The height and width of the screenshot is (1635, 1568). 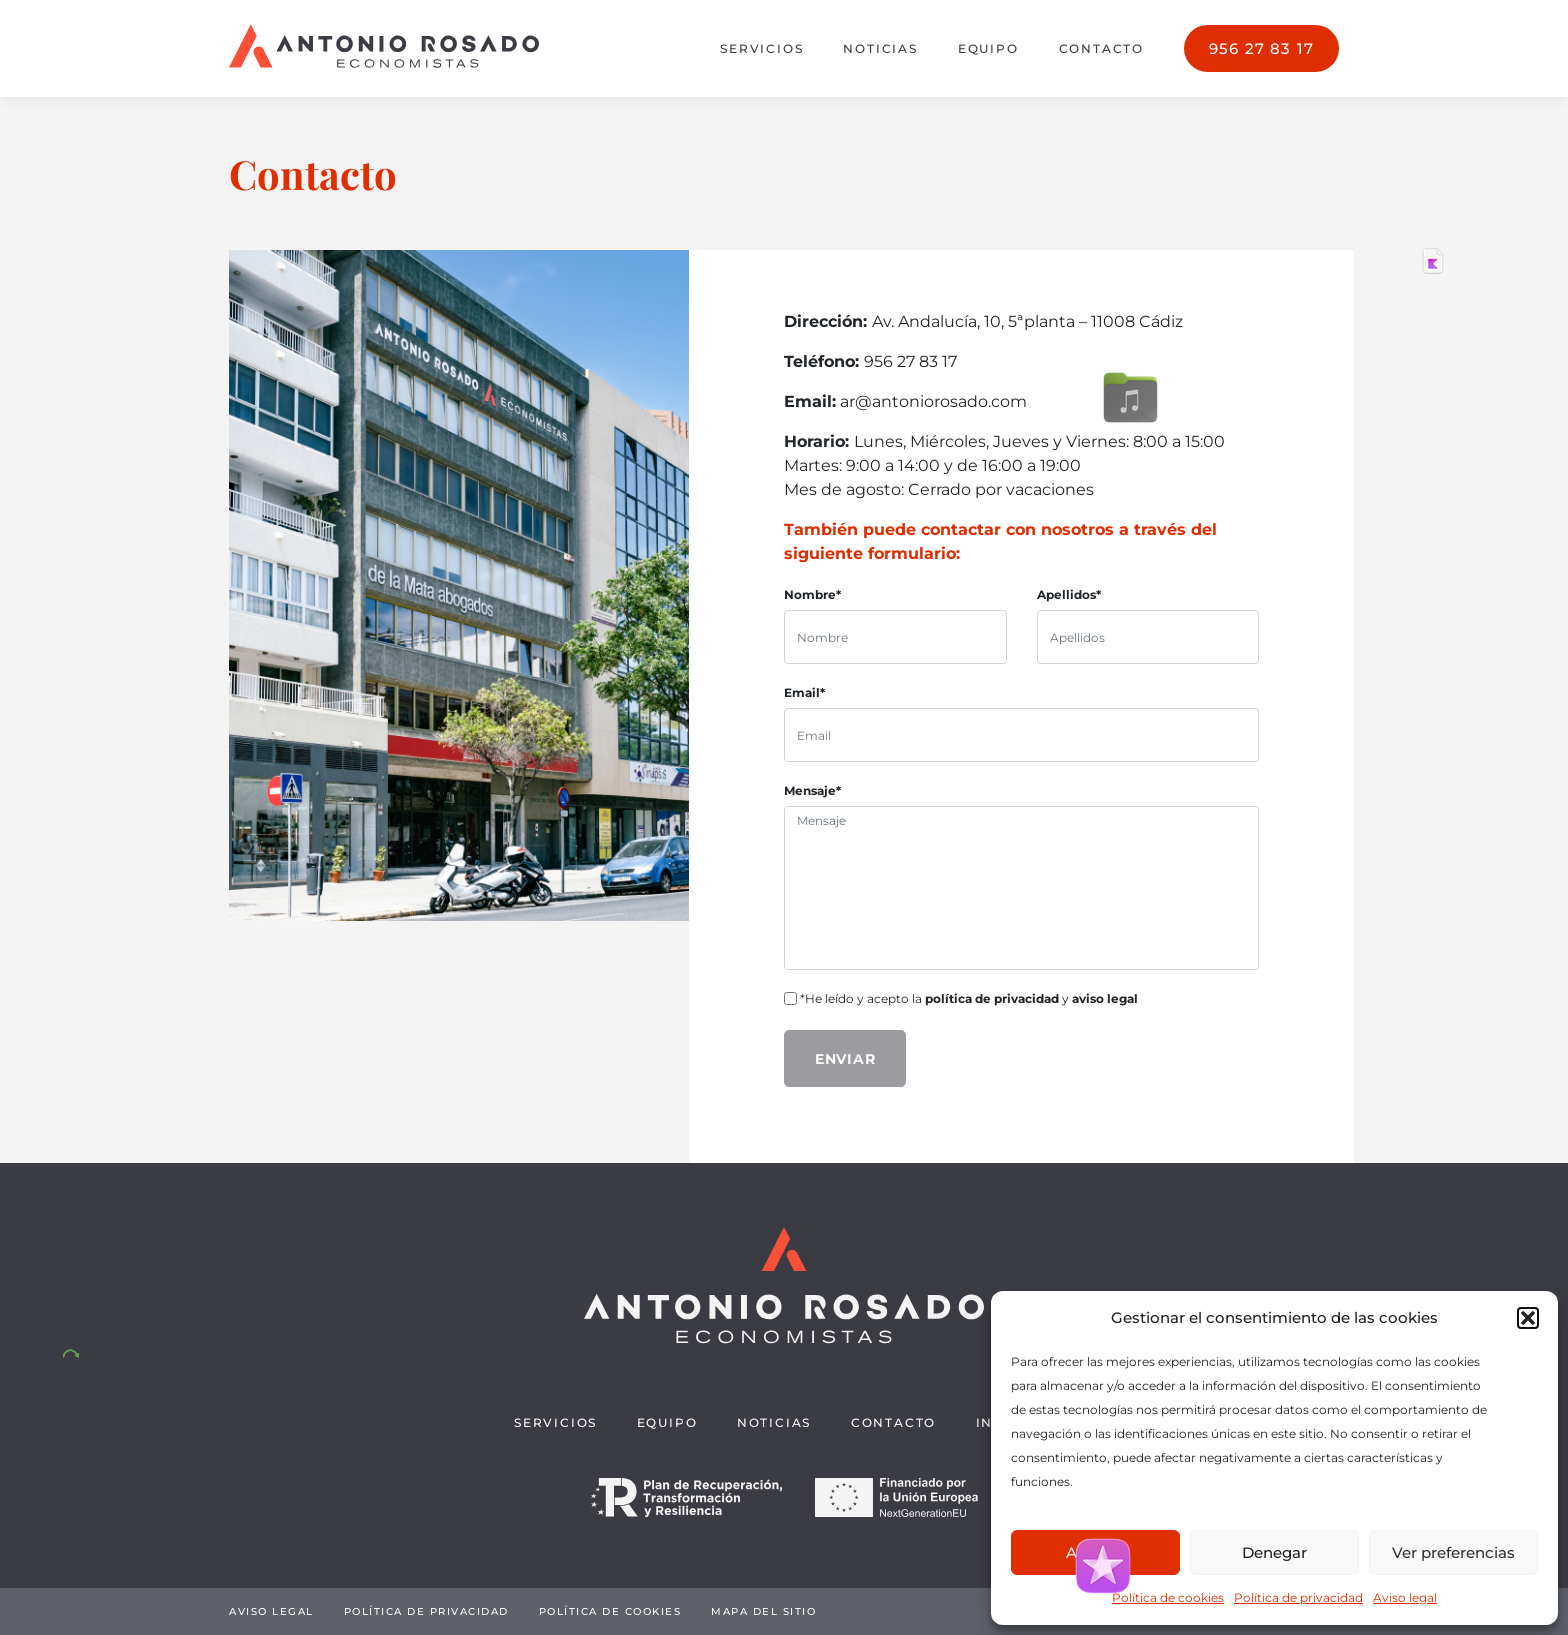 I want to click on redo the last undone action, so click(x=70, y=1353).